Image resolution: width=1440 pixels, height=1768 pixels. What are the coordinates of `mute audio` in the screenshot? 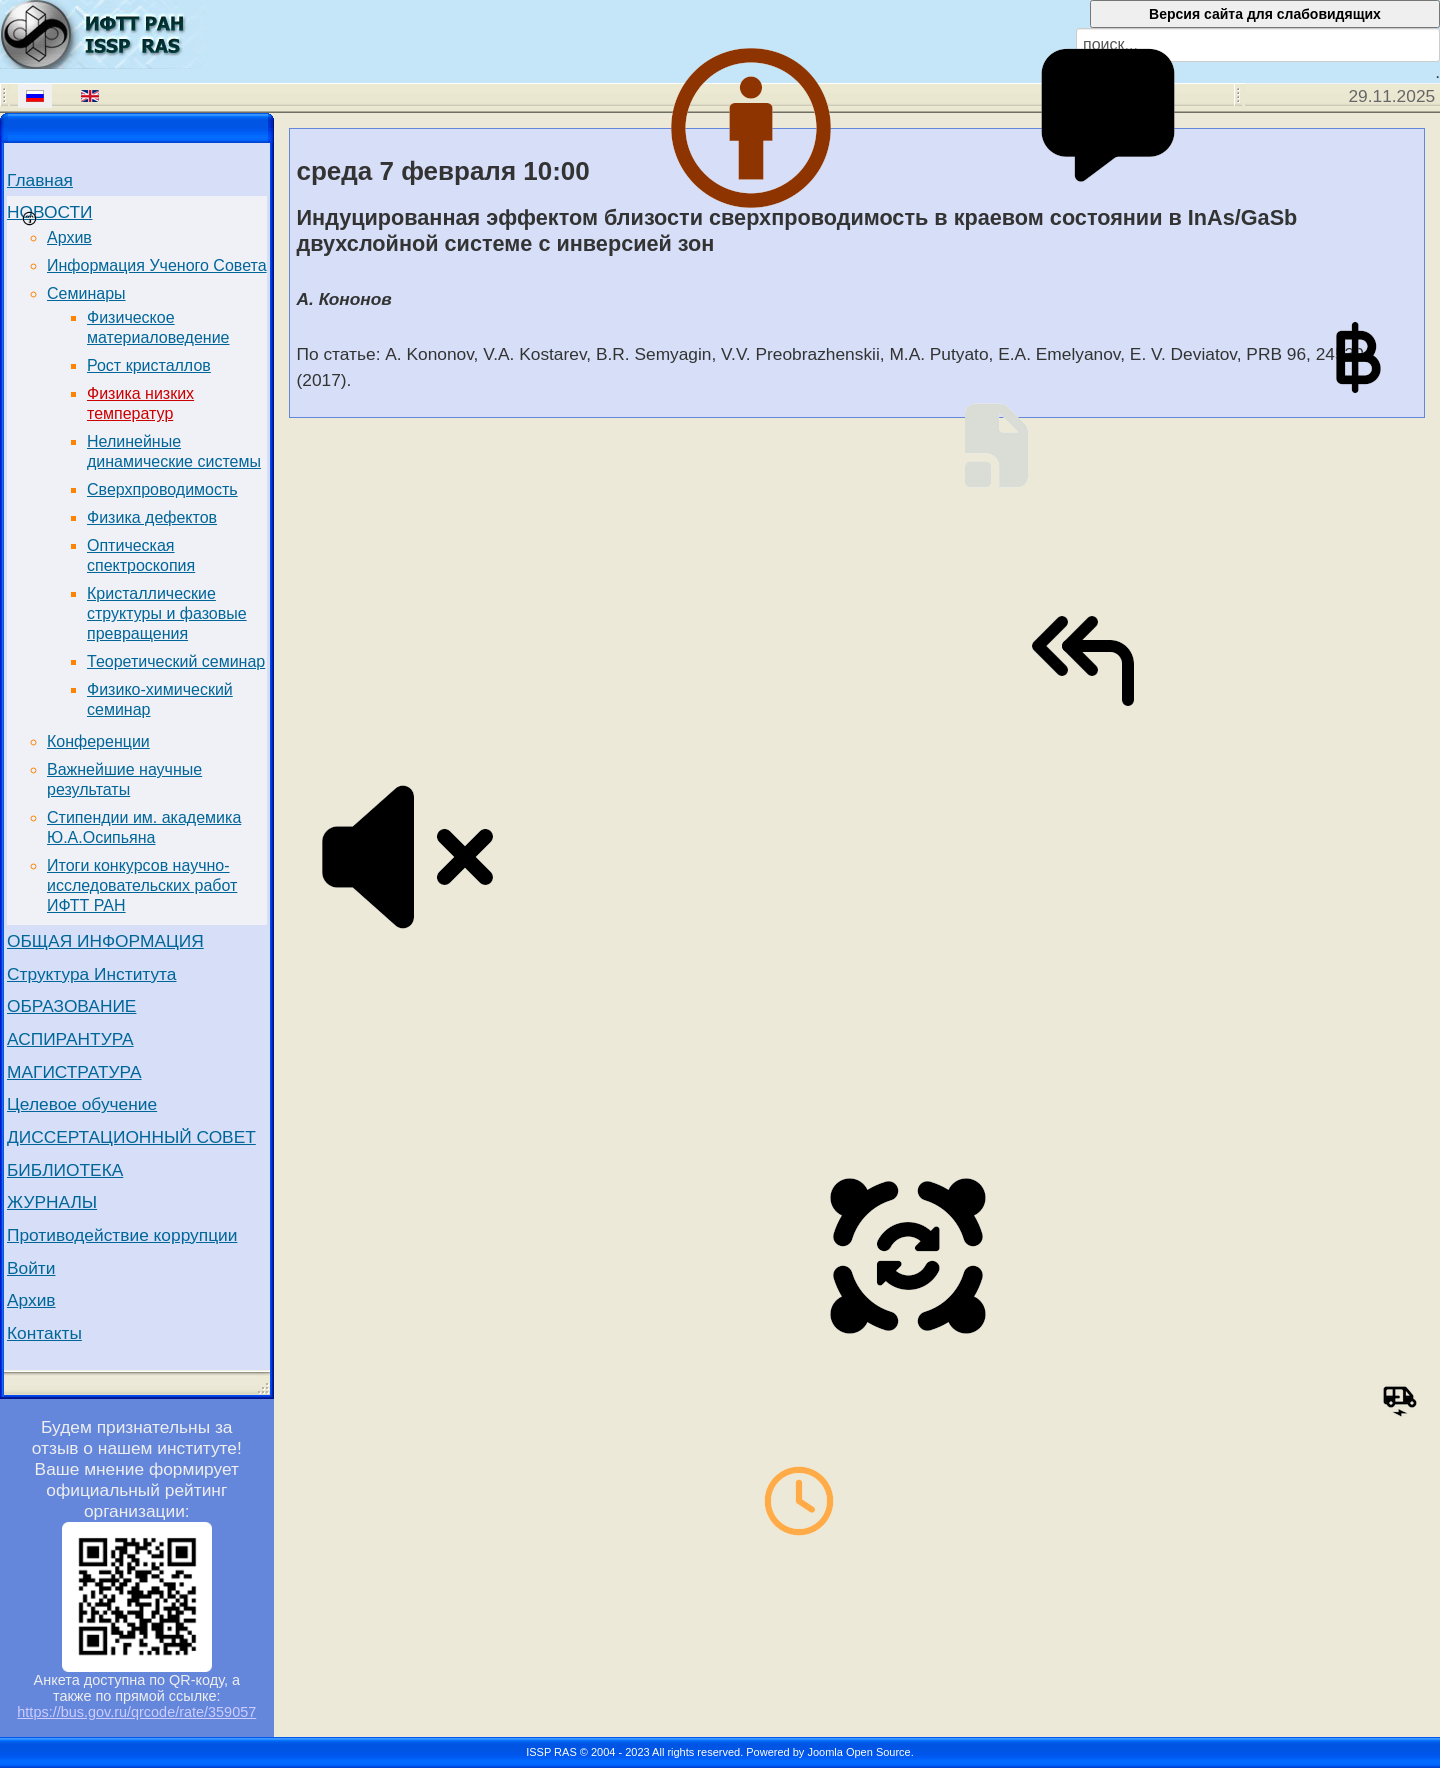 It's located at (414, 857).